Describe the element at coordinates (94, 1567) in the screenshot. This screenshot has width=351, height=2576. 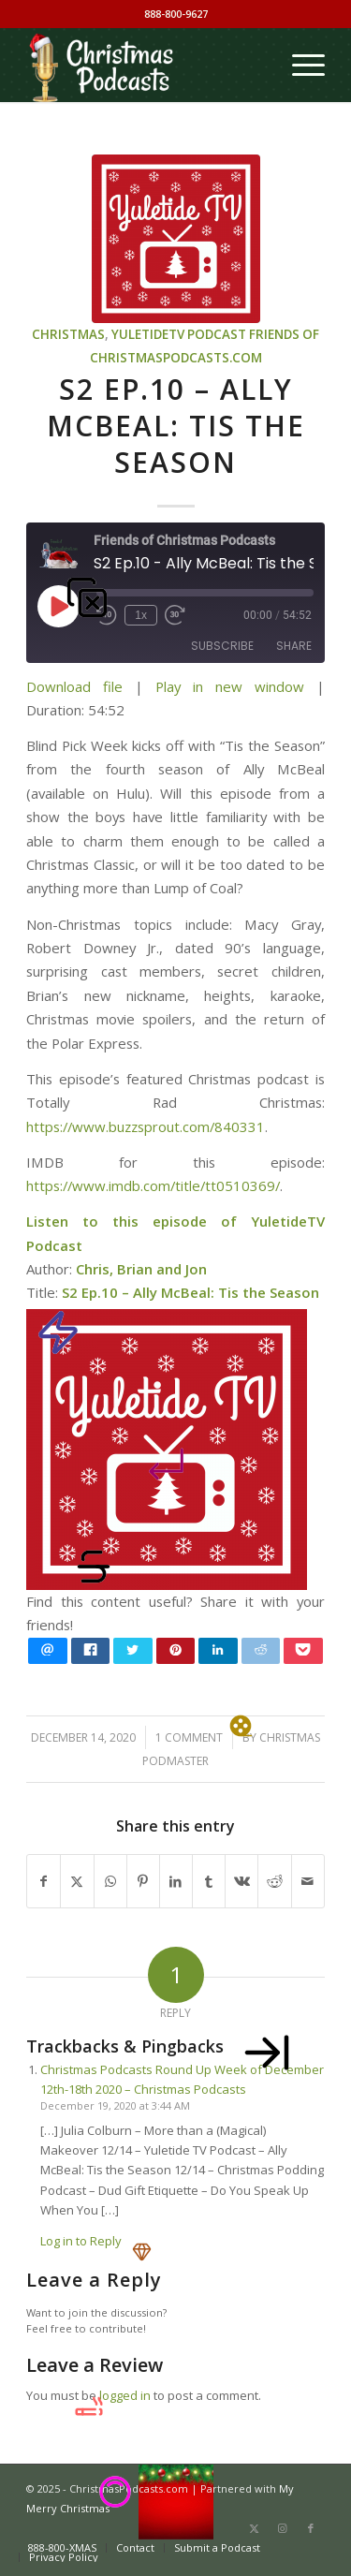
I see `apply strikethrough formatting to selected text` at that location.